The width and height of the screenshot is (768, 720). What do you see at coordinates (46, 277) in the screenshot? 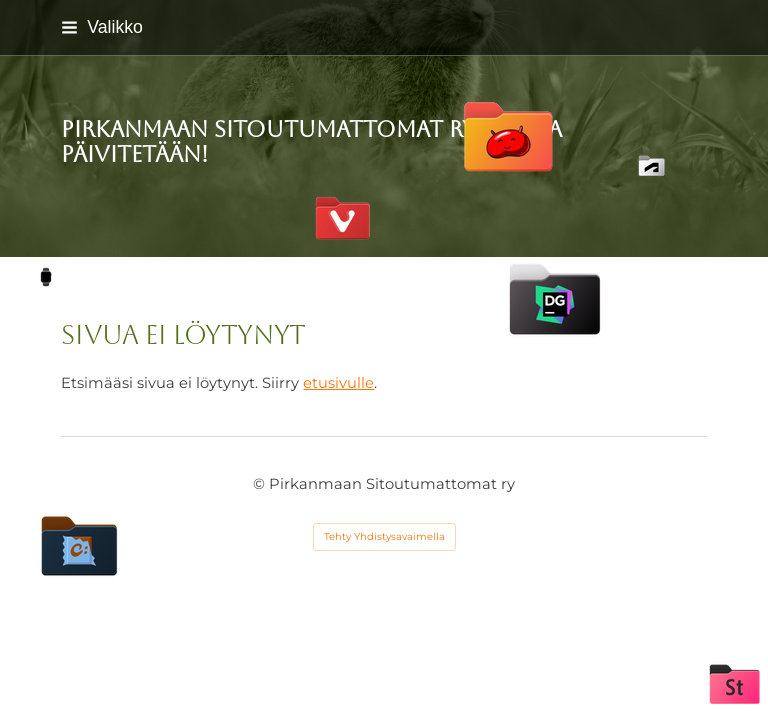
I see `apple watch series 10 device icon` at bounding box center [46, 277].